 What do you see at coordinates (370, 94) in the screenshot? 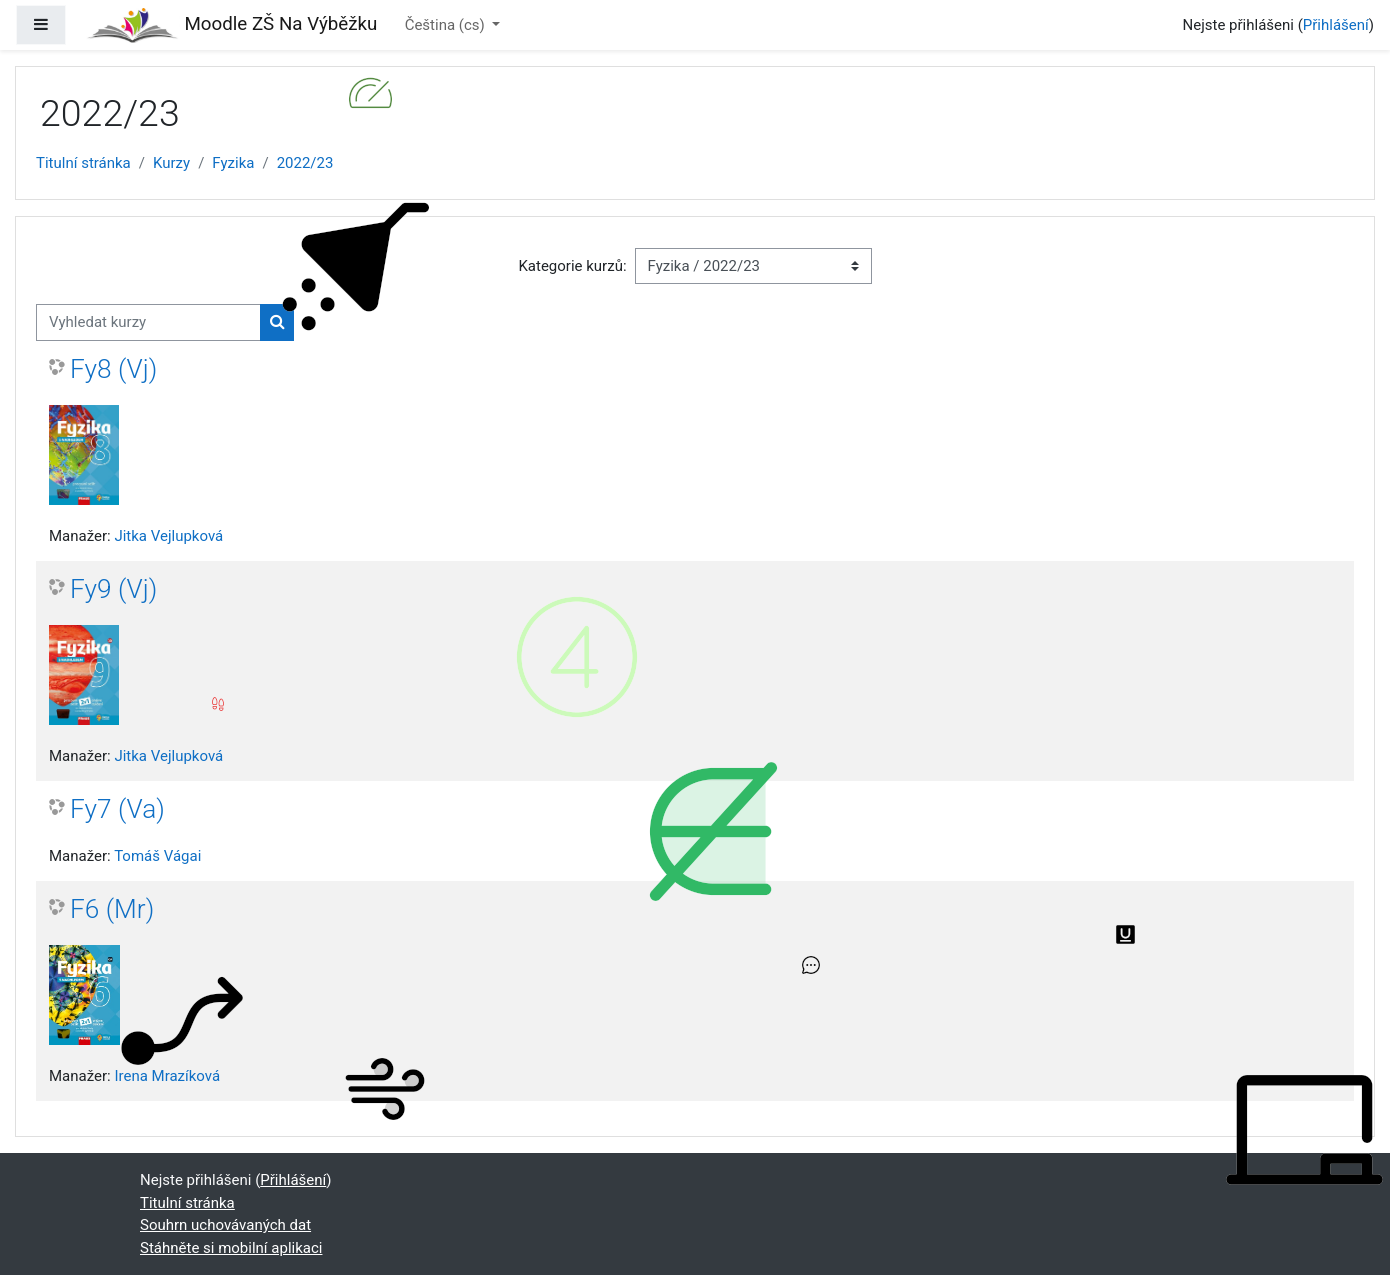
I see `view performance or speed metrics` at bounding box center [370, 94].